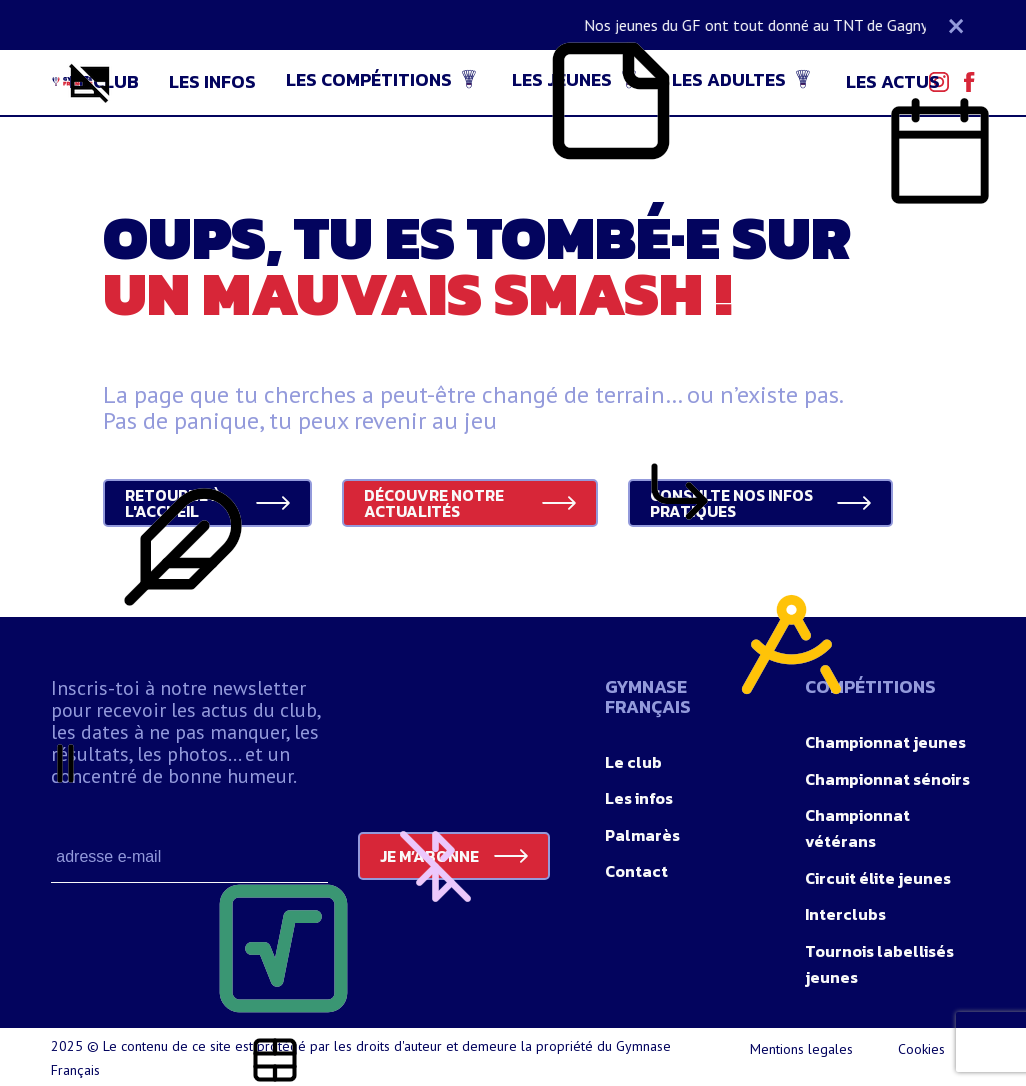  I want to click on bluetooth is currently disabled, so click(435, 866).